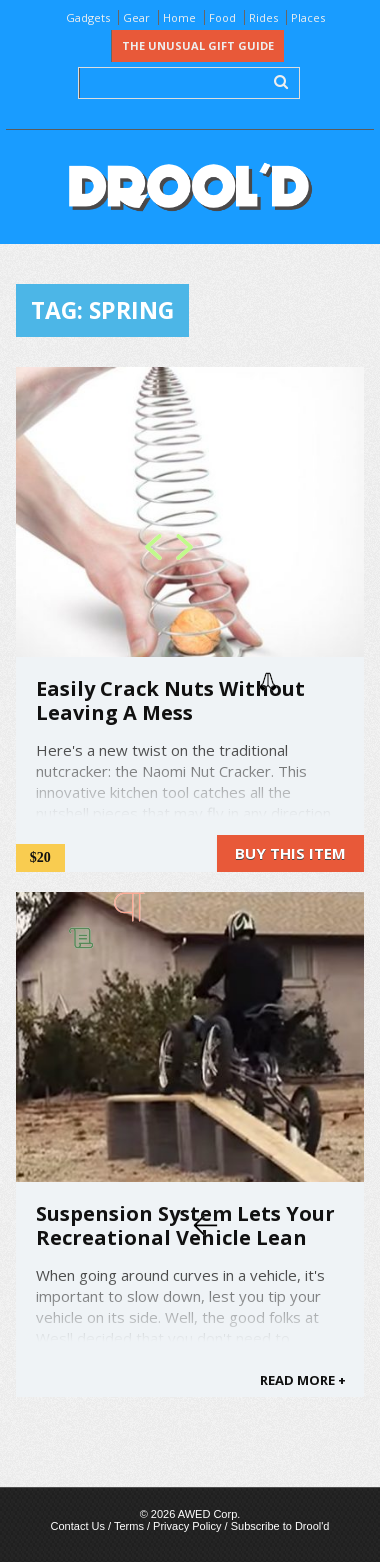 This screenshot has height=1562, width=380. I want to click on view or edit source code, so click(169, 547).